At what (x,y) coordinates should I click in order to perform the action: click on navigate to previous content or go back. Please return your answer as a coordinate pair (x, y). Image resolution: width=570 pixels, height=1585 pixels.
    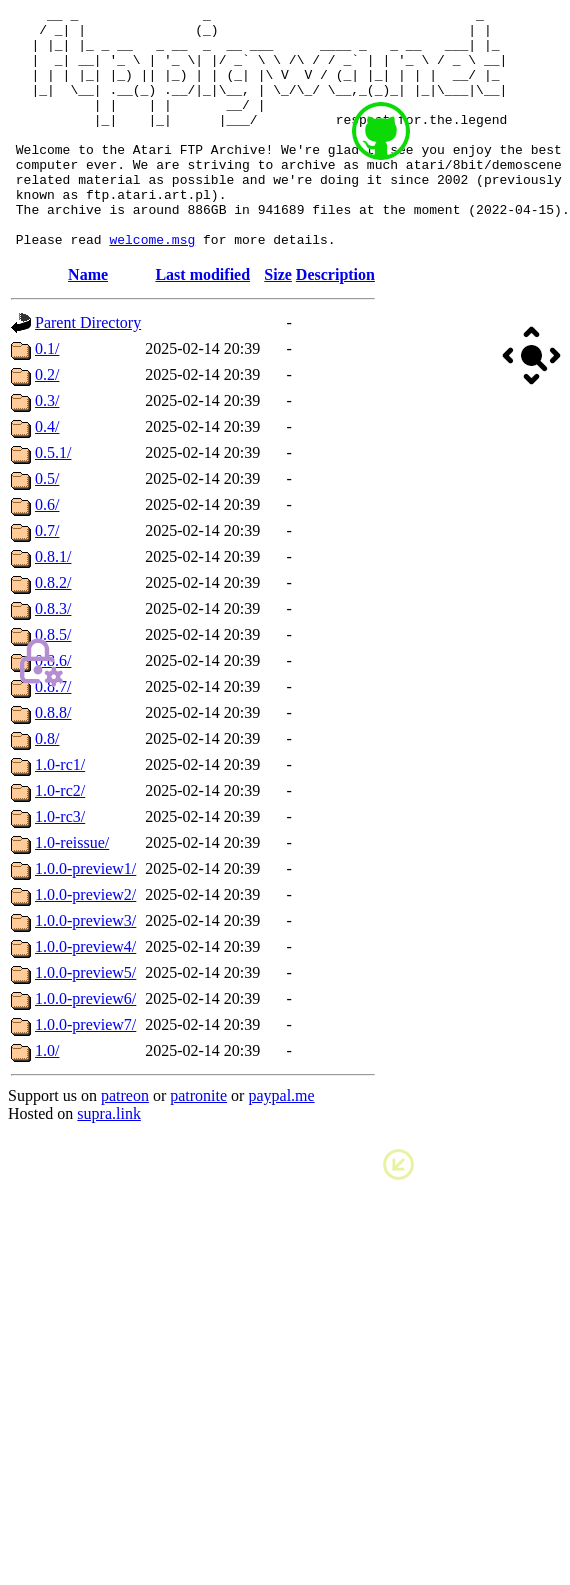
    Looking at the image, I should click on (398, 1164).